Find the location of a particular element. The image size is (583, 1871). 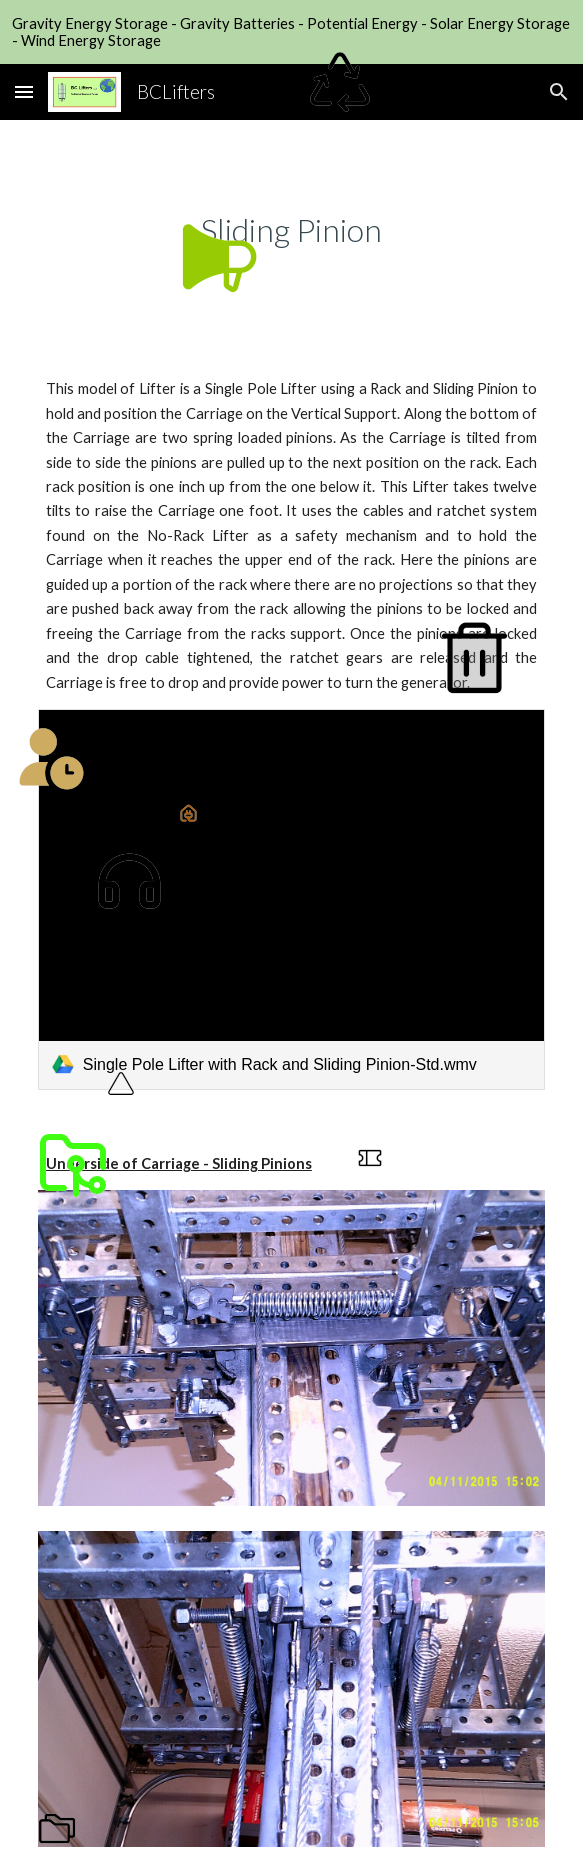

browse multiple folders or directories is located at coordinates (56, 1828).